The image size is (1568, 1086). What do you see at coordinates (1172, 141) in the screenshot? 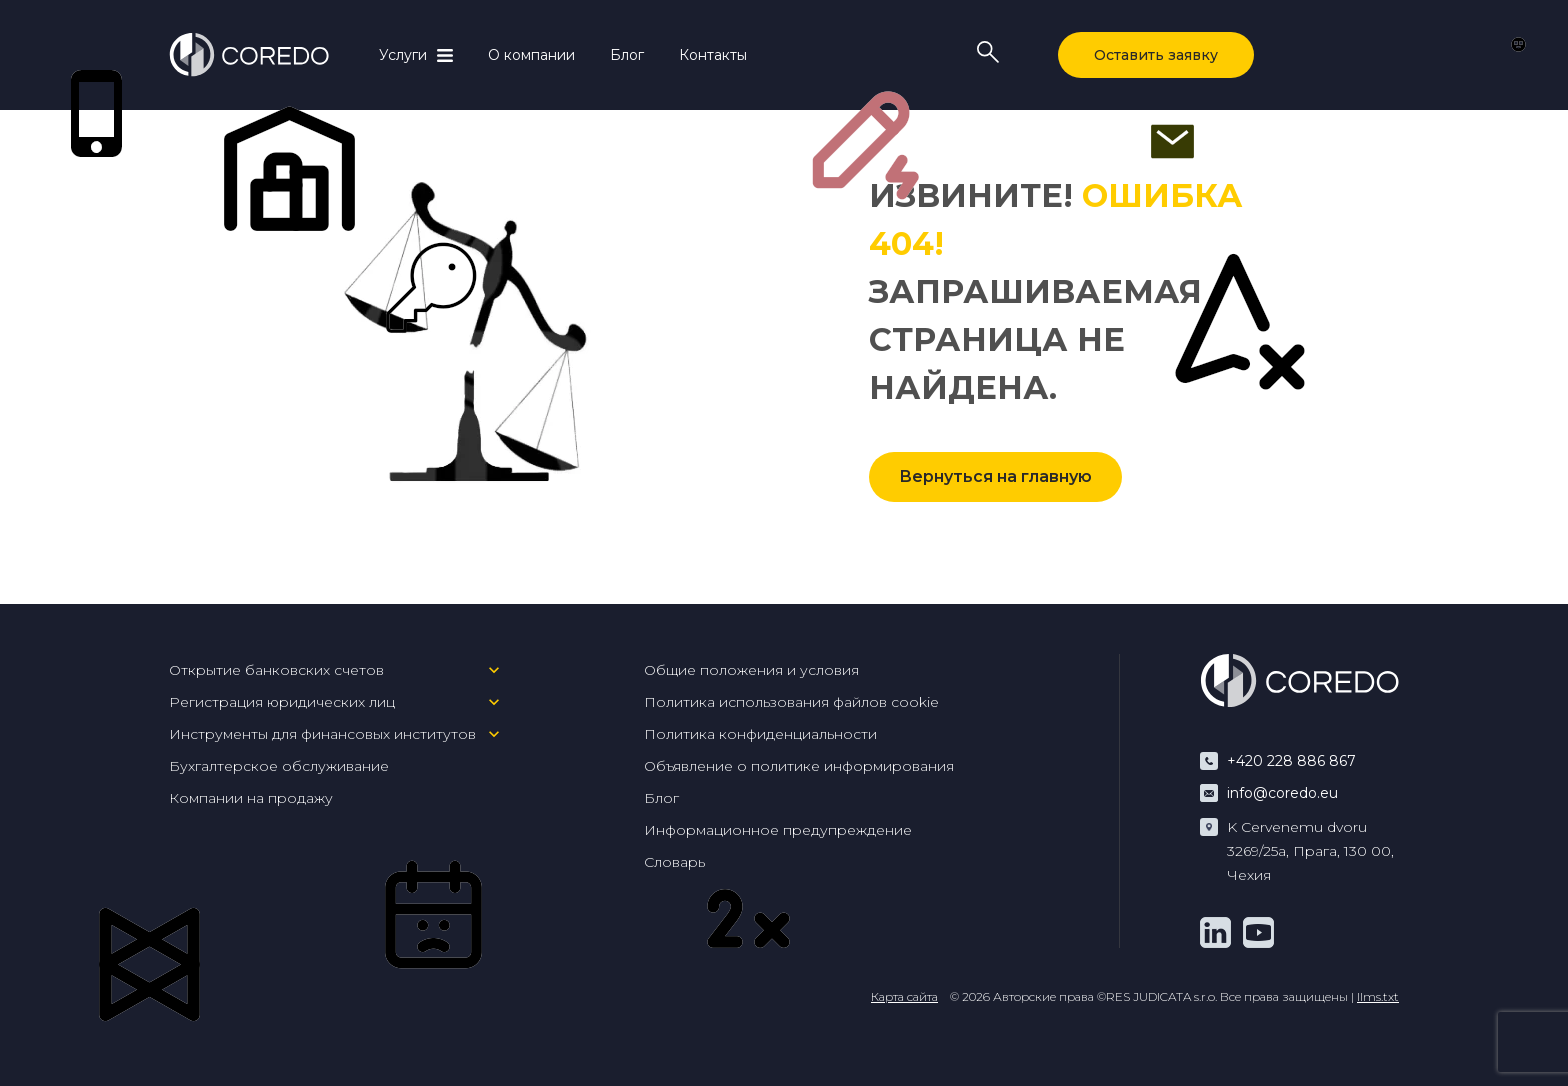
I see `open your email inbox` at bounding box center [1172, 141].